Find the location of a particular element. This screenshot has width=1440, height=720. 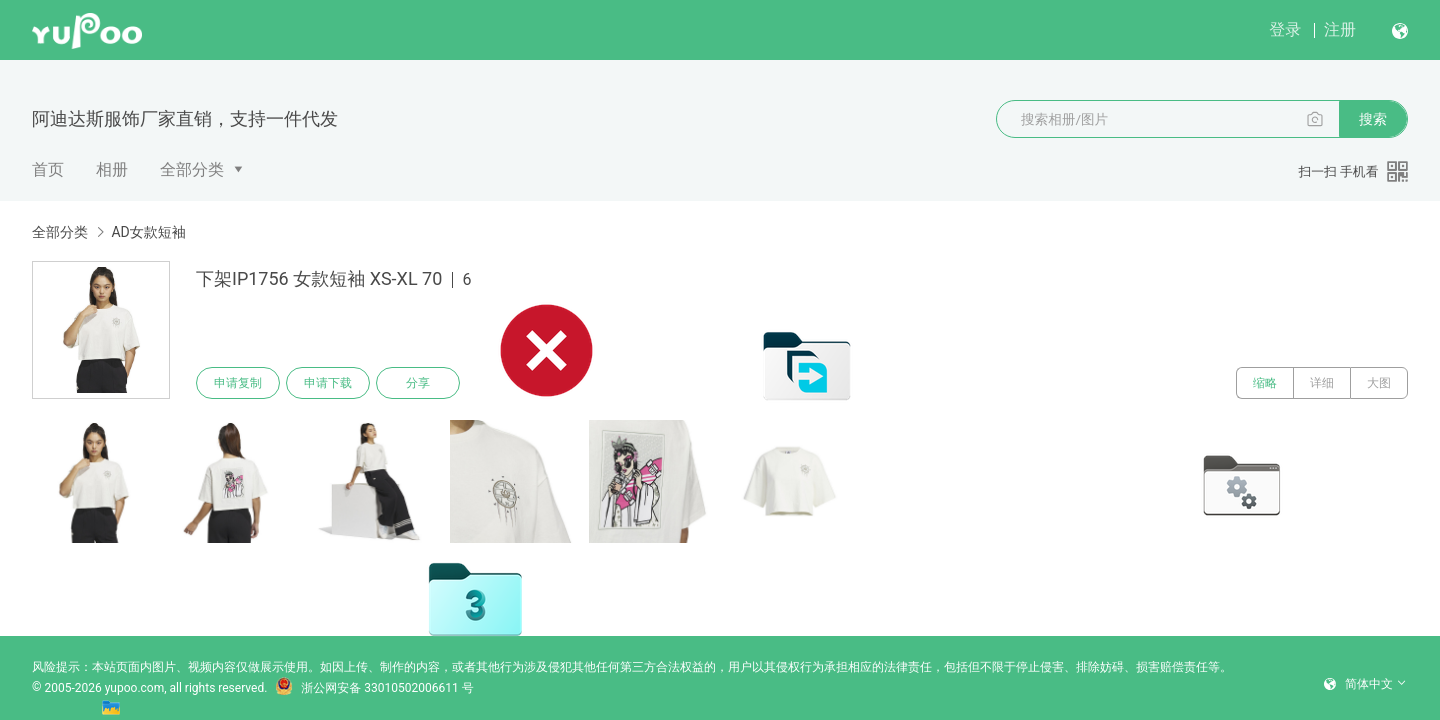

open free download manager downloads folder is located at coordinates (806, 368).